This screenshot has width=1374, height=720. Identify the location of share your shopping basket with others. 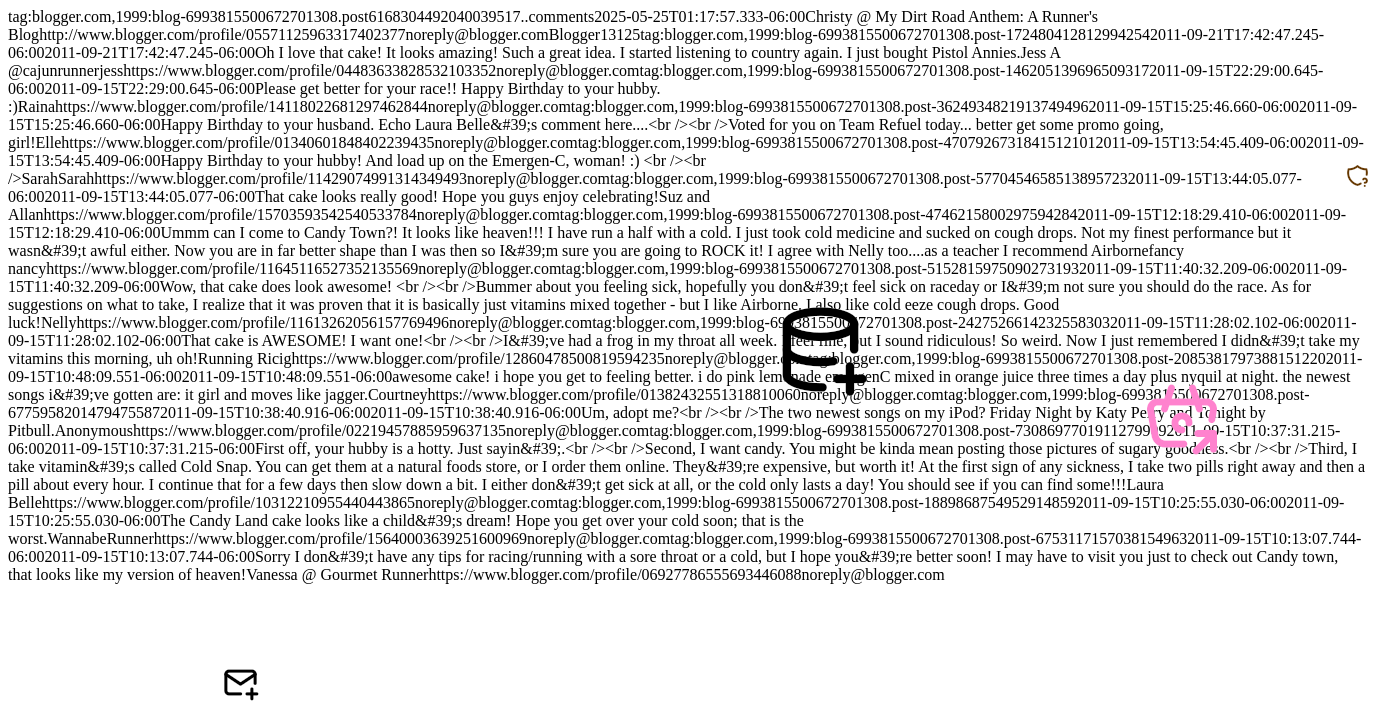
(1182, 416).